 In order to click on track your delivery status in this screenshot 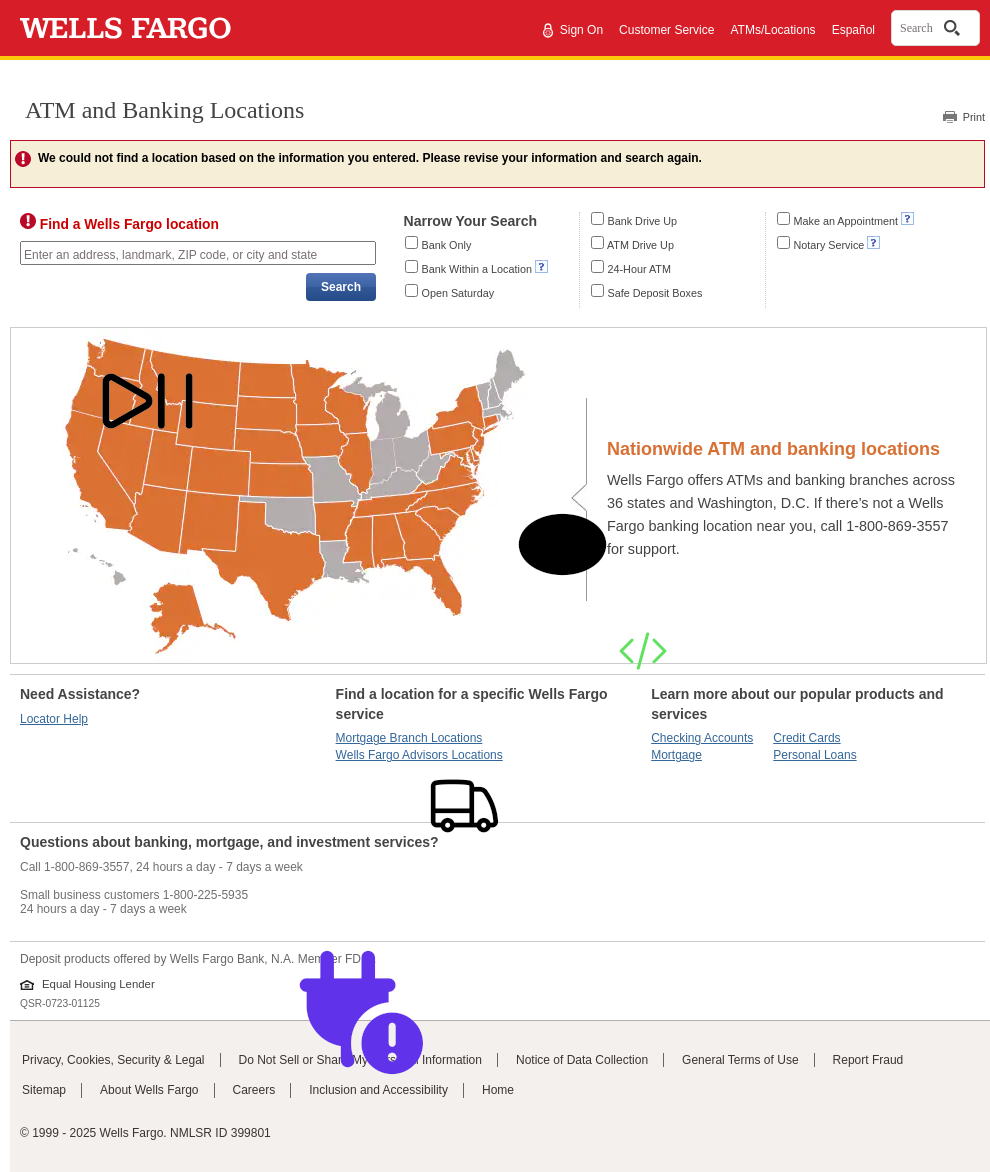, I will do `click(464, 803)`.